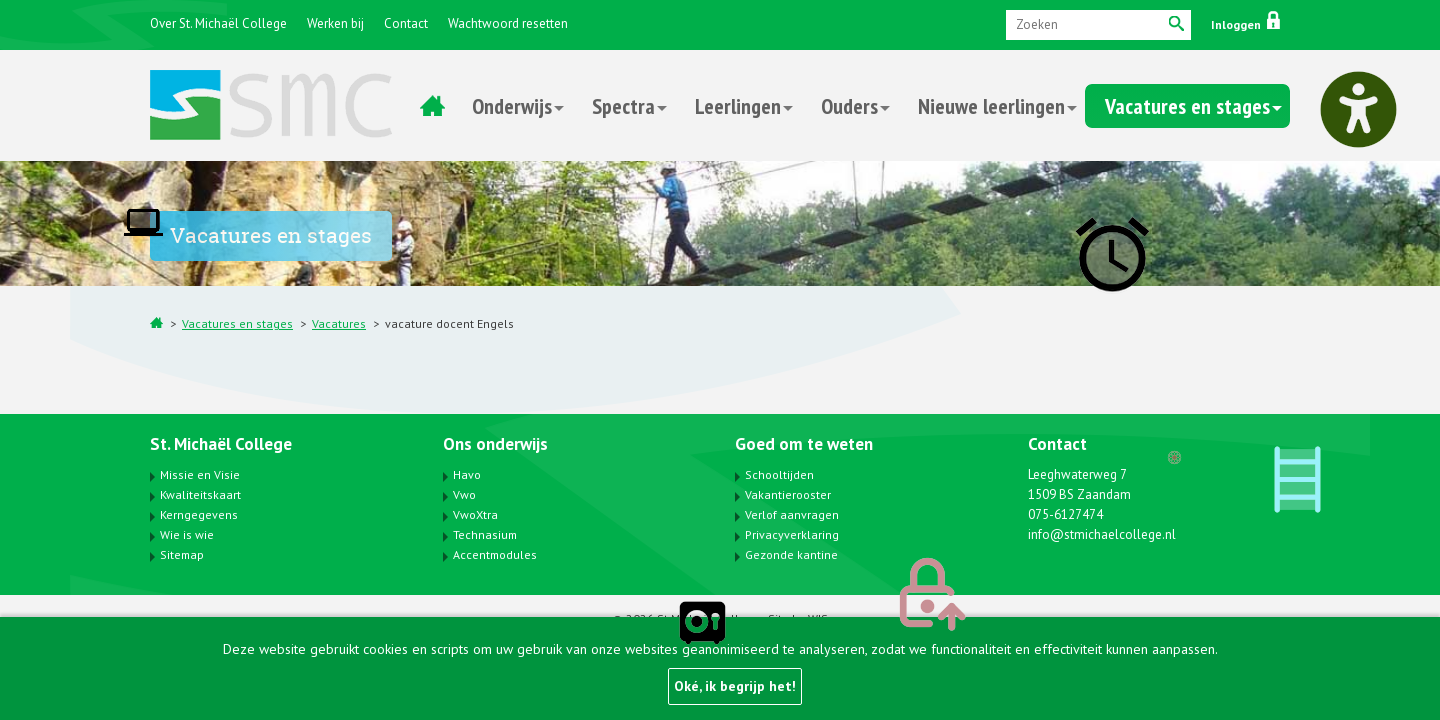 The height and width of the screenshot is (720, 1440). Describe the element at coordinates (143, 223) in the screenshot. I see `access windows laptop or PC settings` at that location.